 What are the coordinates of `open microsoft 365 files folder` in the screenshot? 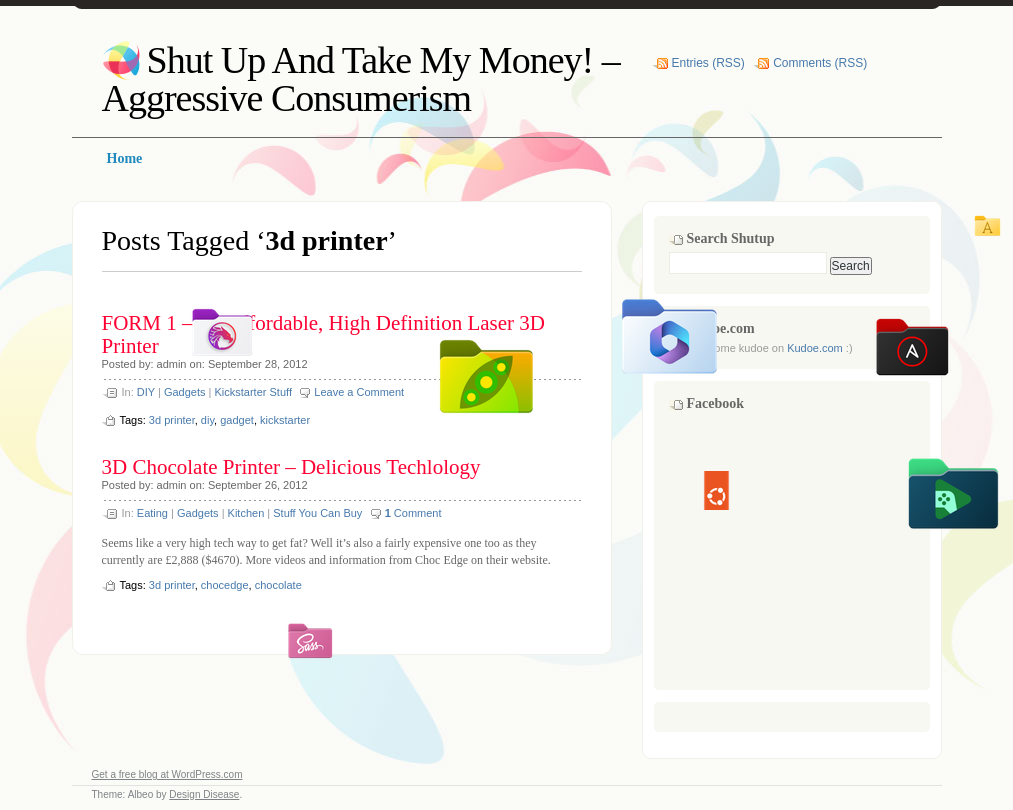 It's located at (669, 339).